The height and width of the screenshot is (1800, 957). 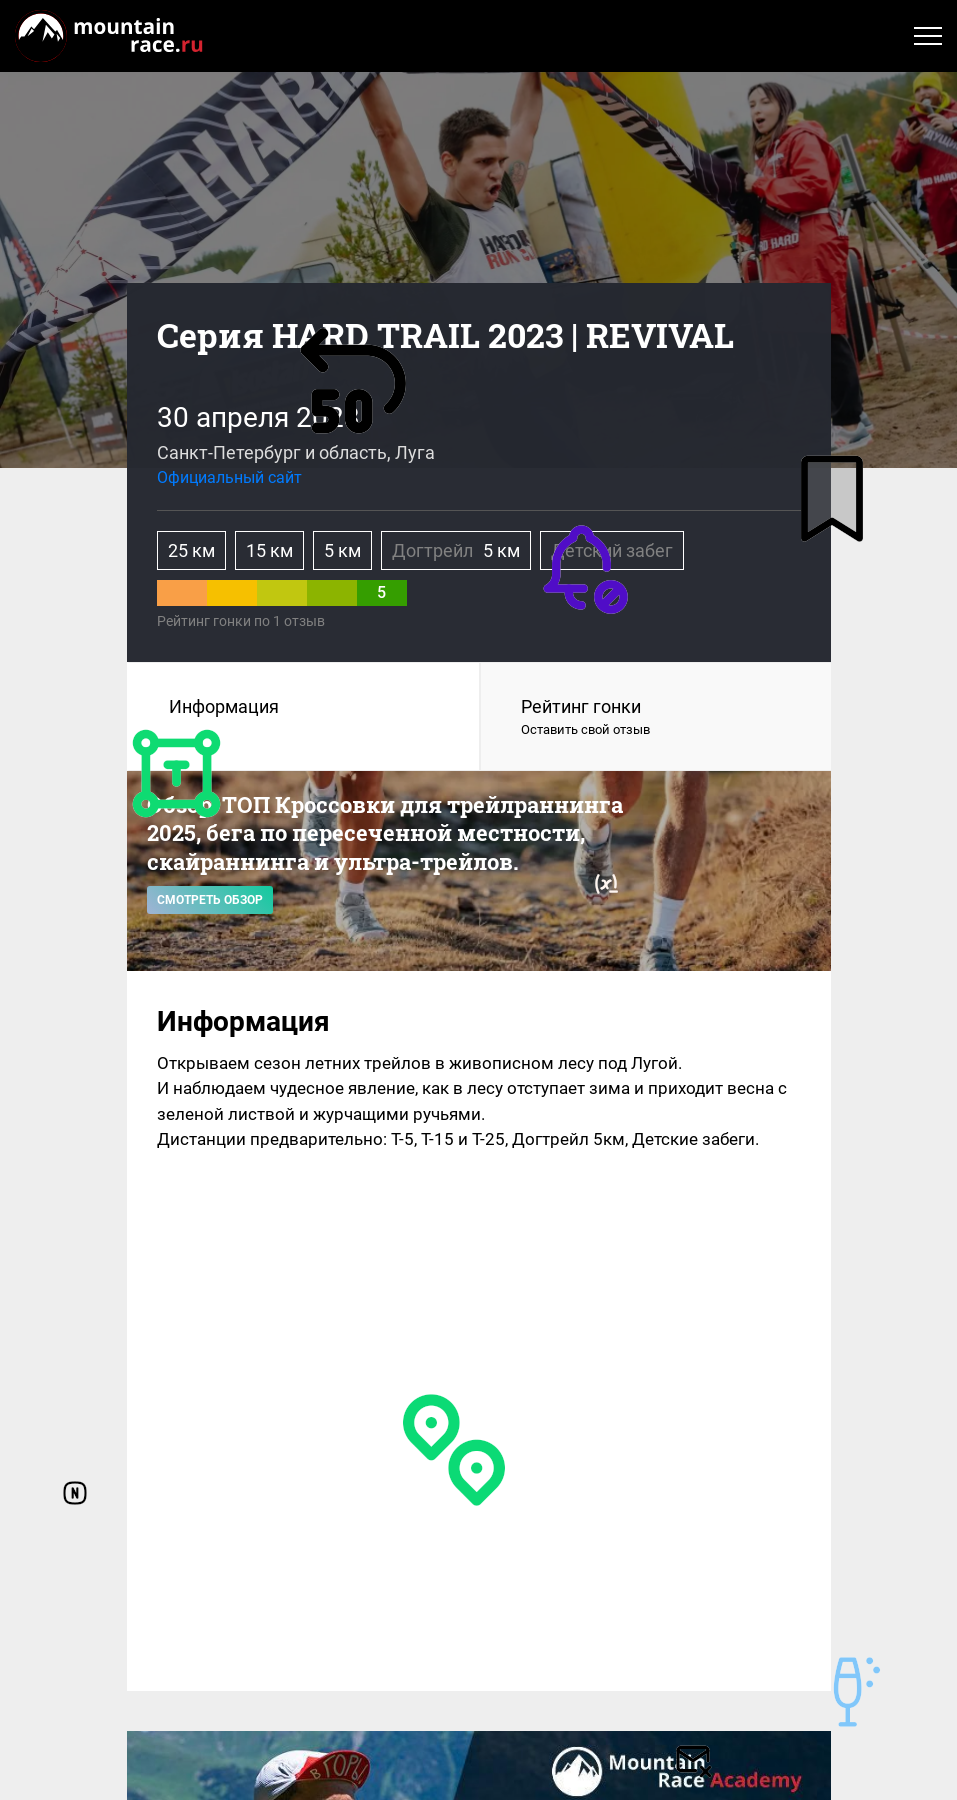 What do you see at coordinates (350, 383) in the screenshot?
I see `rewind 50 seconds backward` at bounding box center [350, 383].